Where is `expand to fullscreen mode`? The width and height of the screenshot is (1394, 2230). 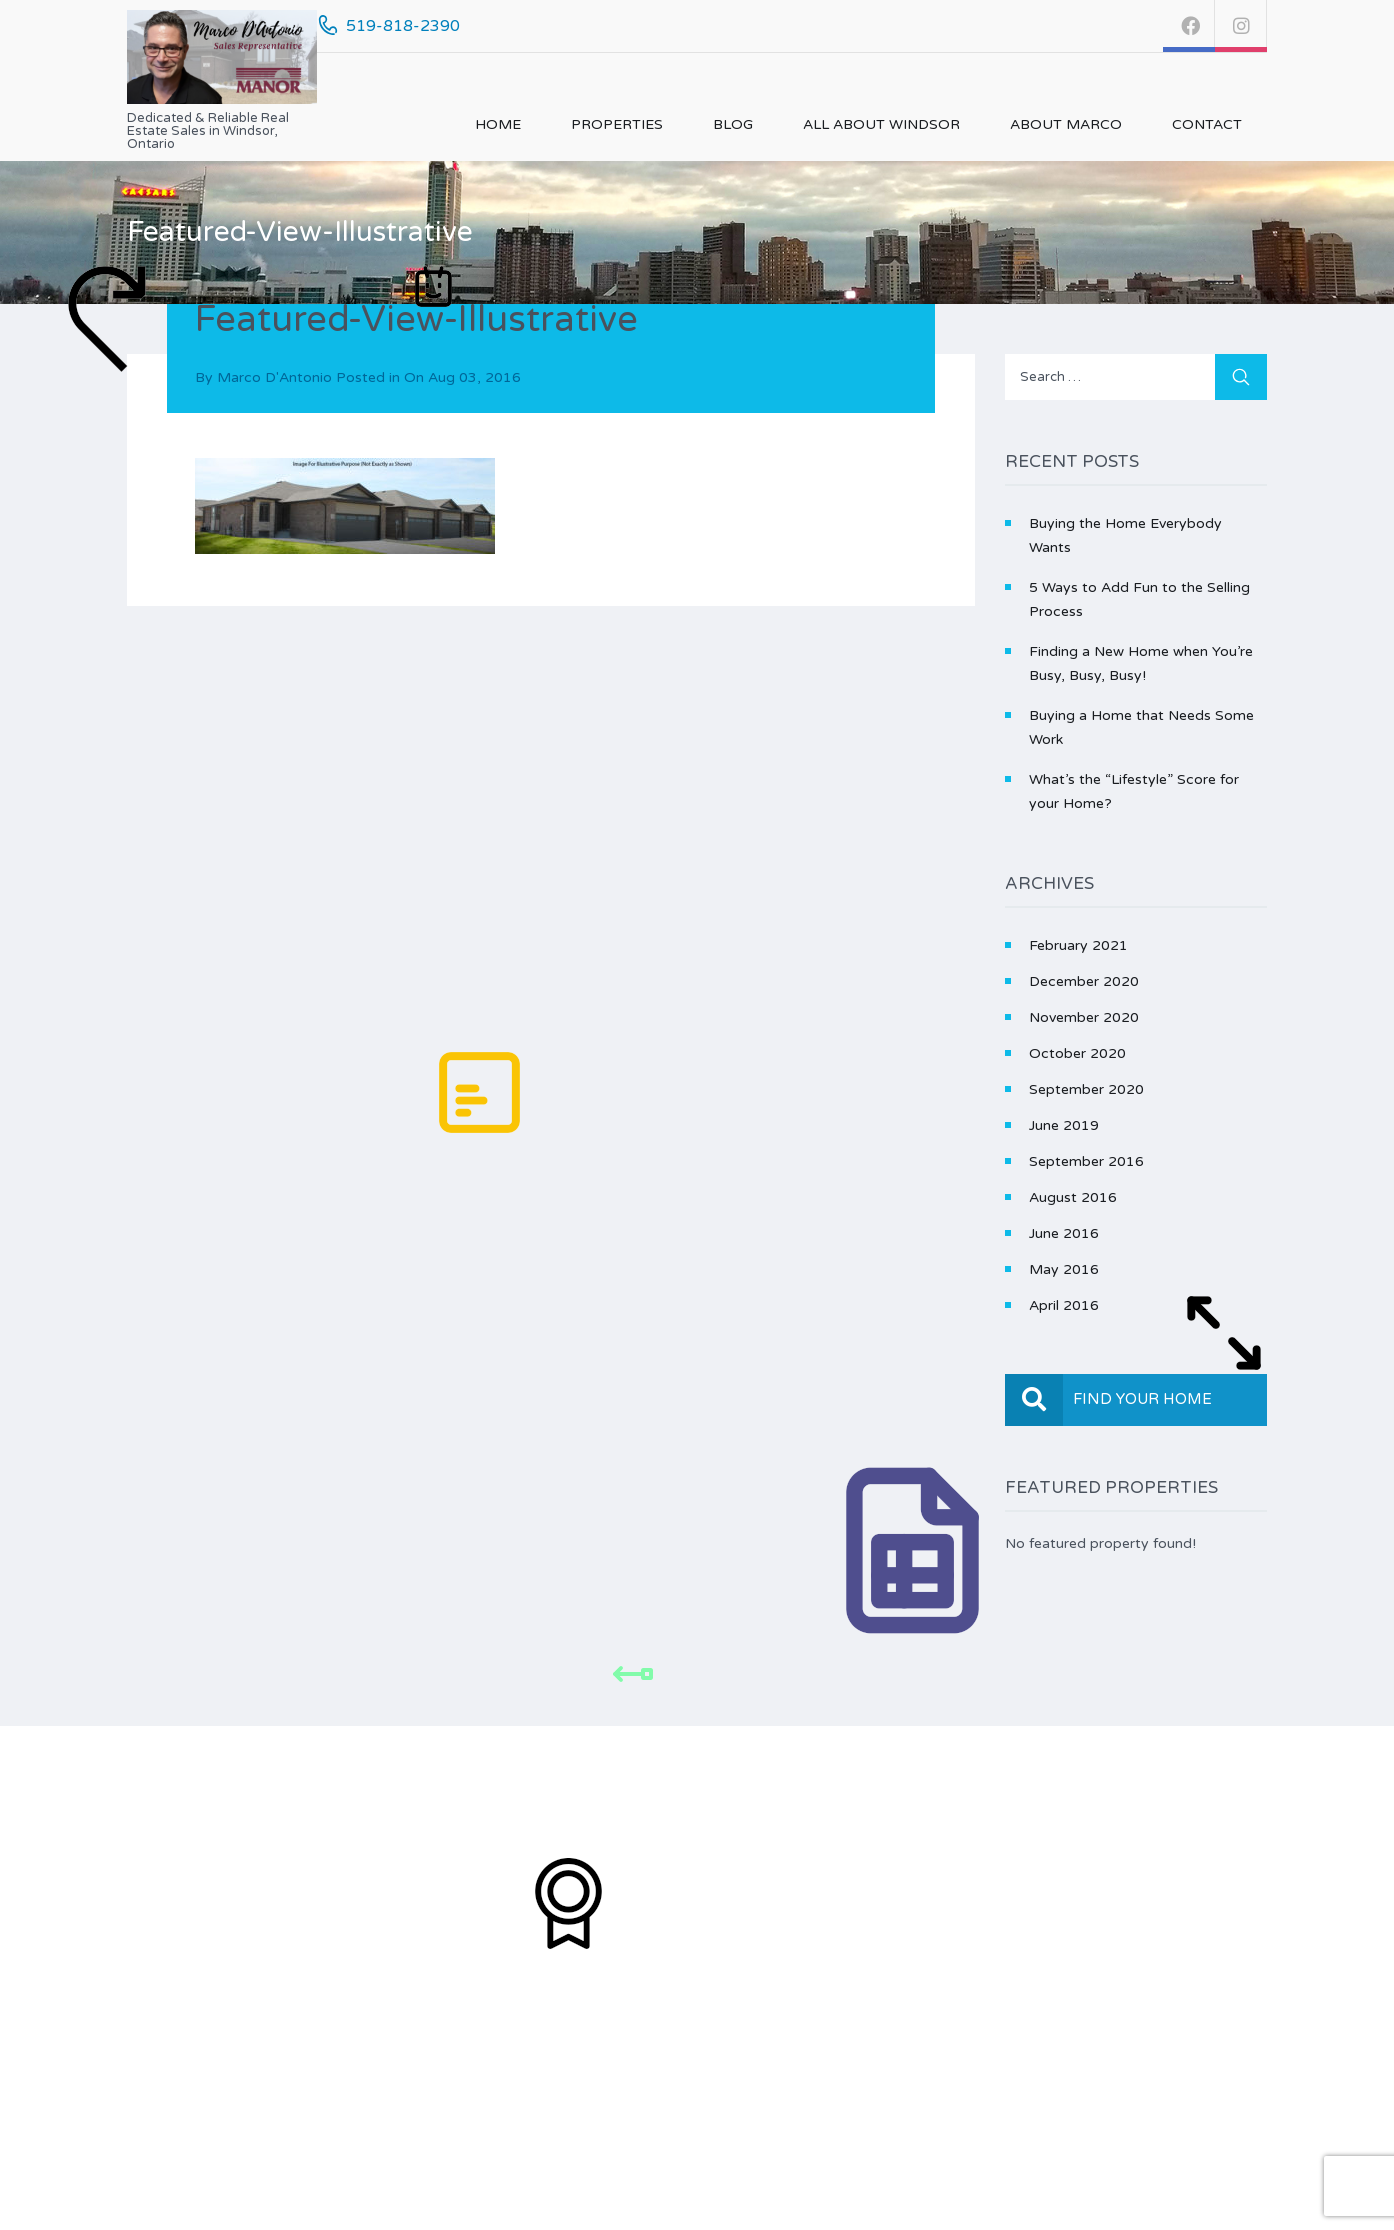 expand to fullscreen mode is located at coordinates (1224, 1333).